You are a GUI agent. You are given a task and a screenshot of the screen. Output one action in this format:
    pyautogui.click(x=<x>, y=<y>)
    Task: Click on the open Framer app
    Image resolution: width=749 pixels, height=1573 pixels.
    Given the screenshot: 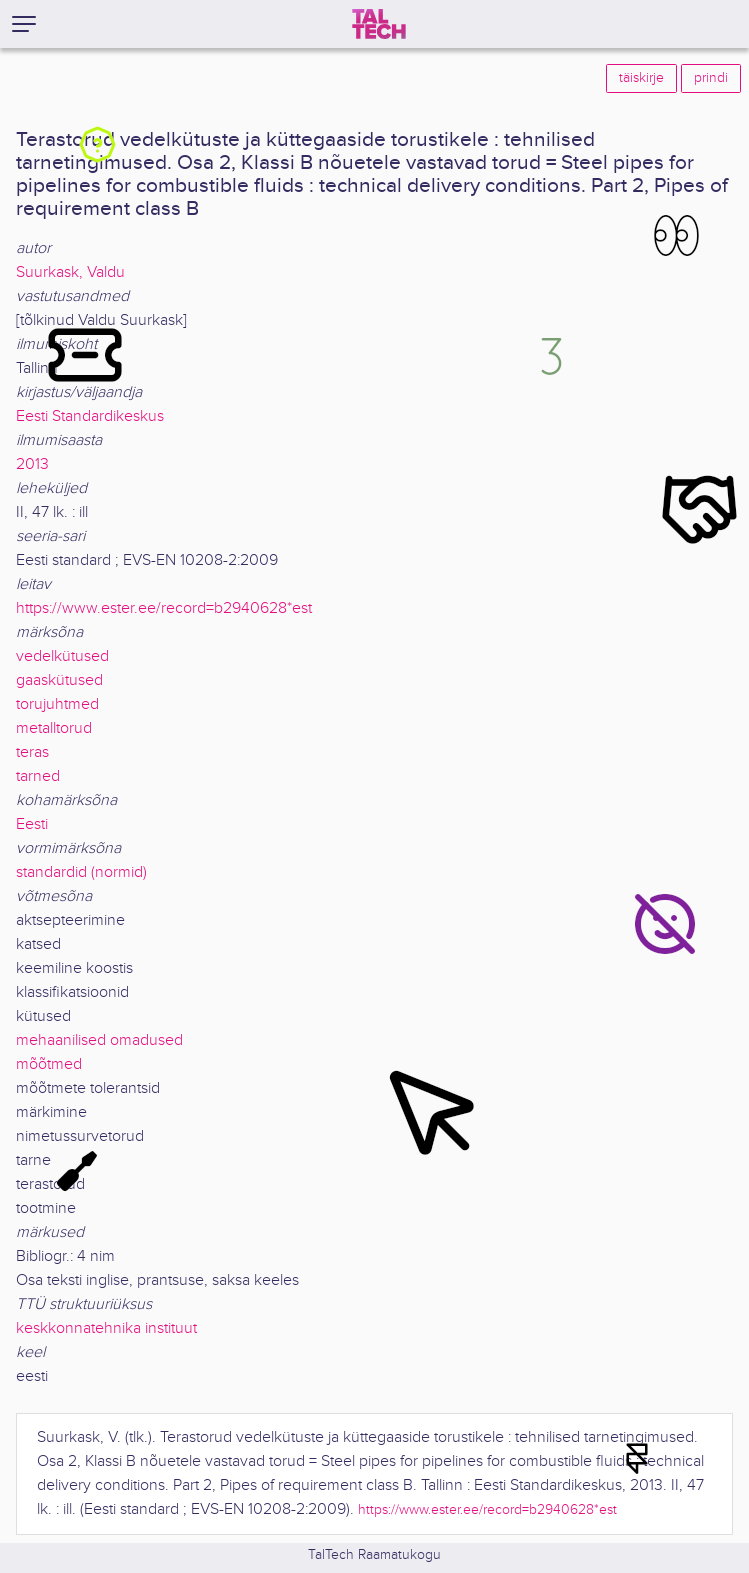 What is the action you would take?
    pyautogui.click(x=637, y=1458)
    